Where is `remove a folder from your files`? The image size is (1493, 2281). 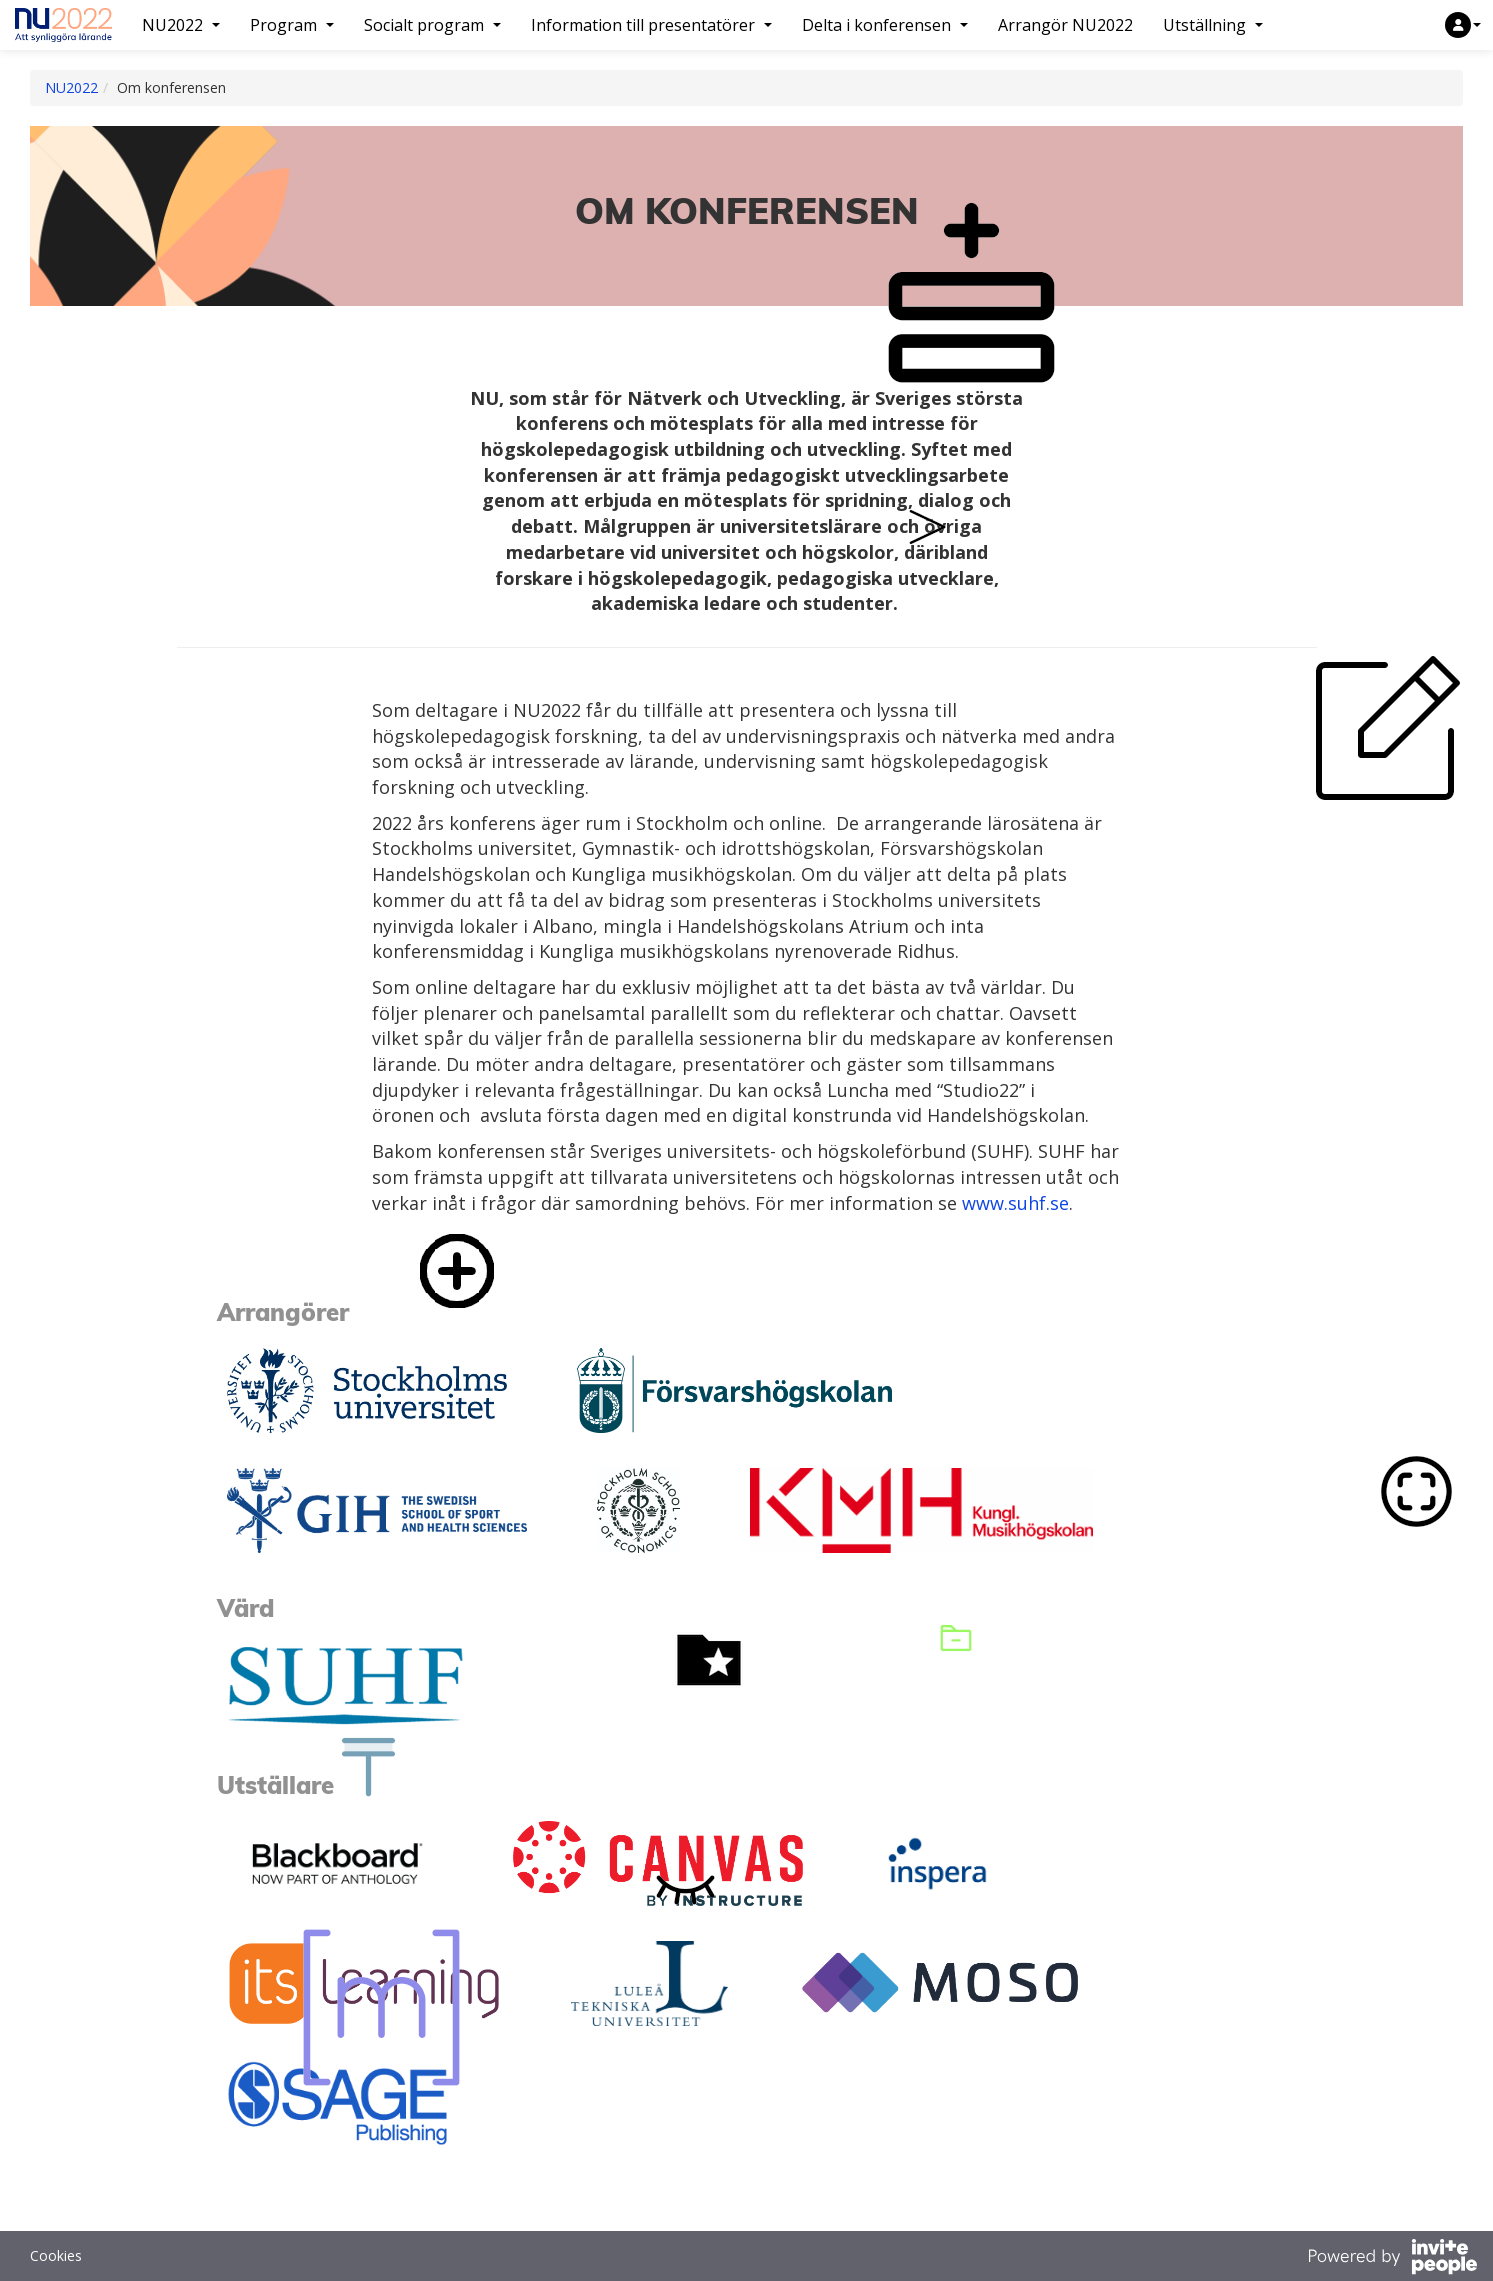
remove a folder from your files is located at coordinates (956, 1638).